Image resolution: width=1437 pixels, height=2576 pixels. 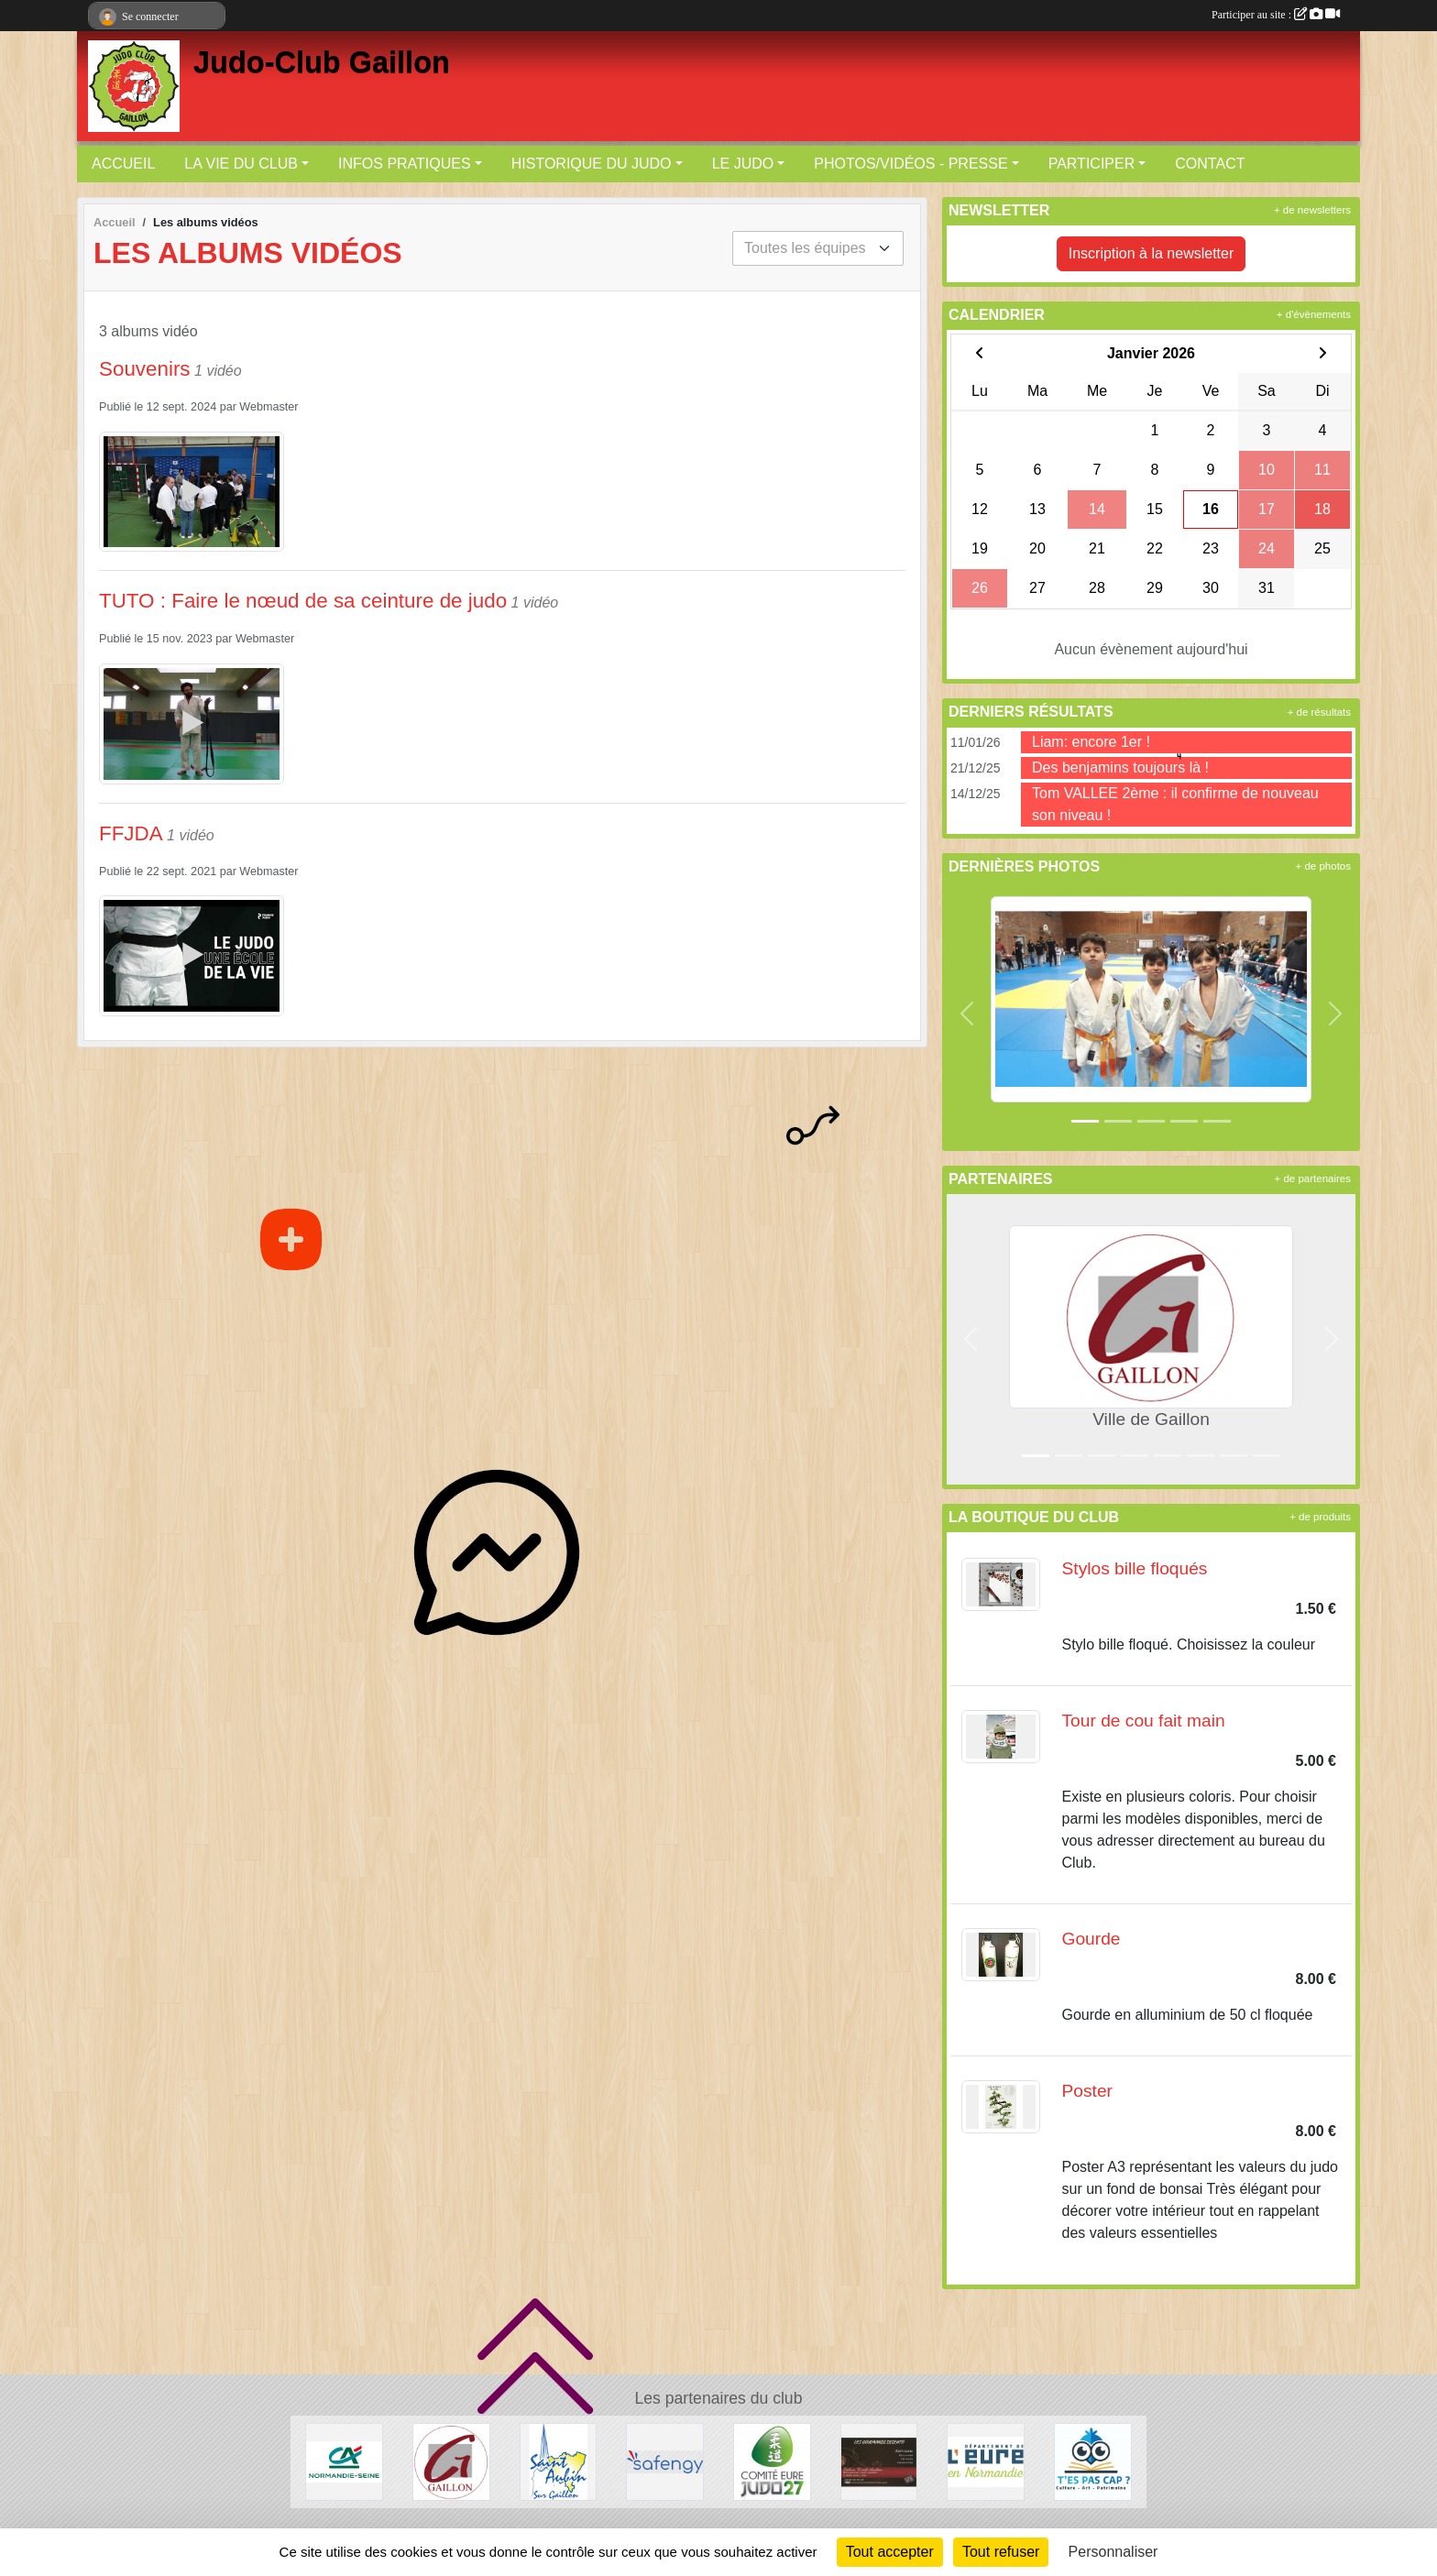 I want to click on add a new item, so click(x=291, y=1239).